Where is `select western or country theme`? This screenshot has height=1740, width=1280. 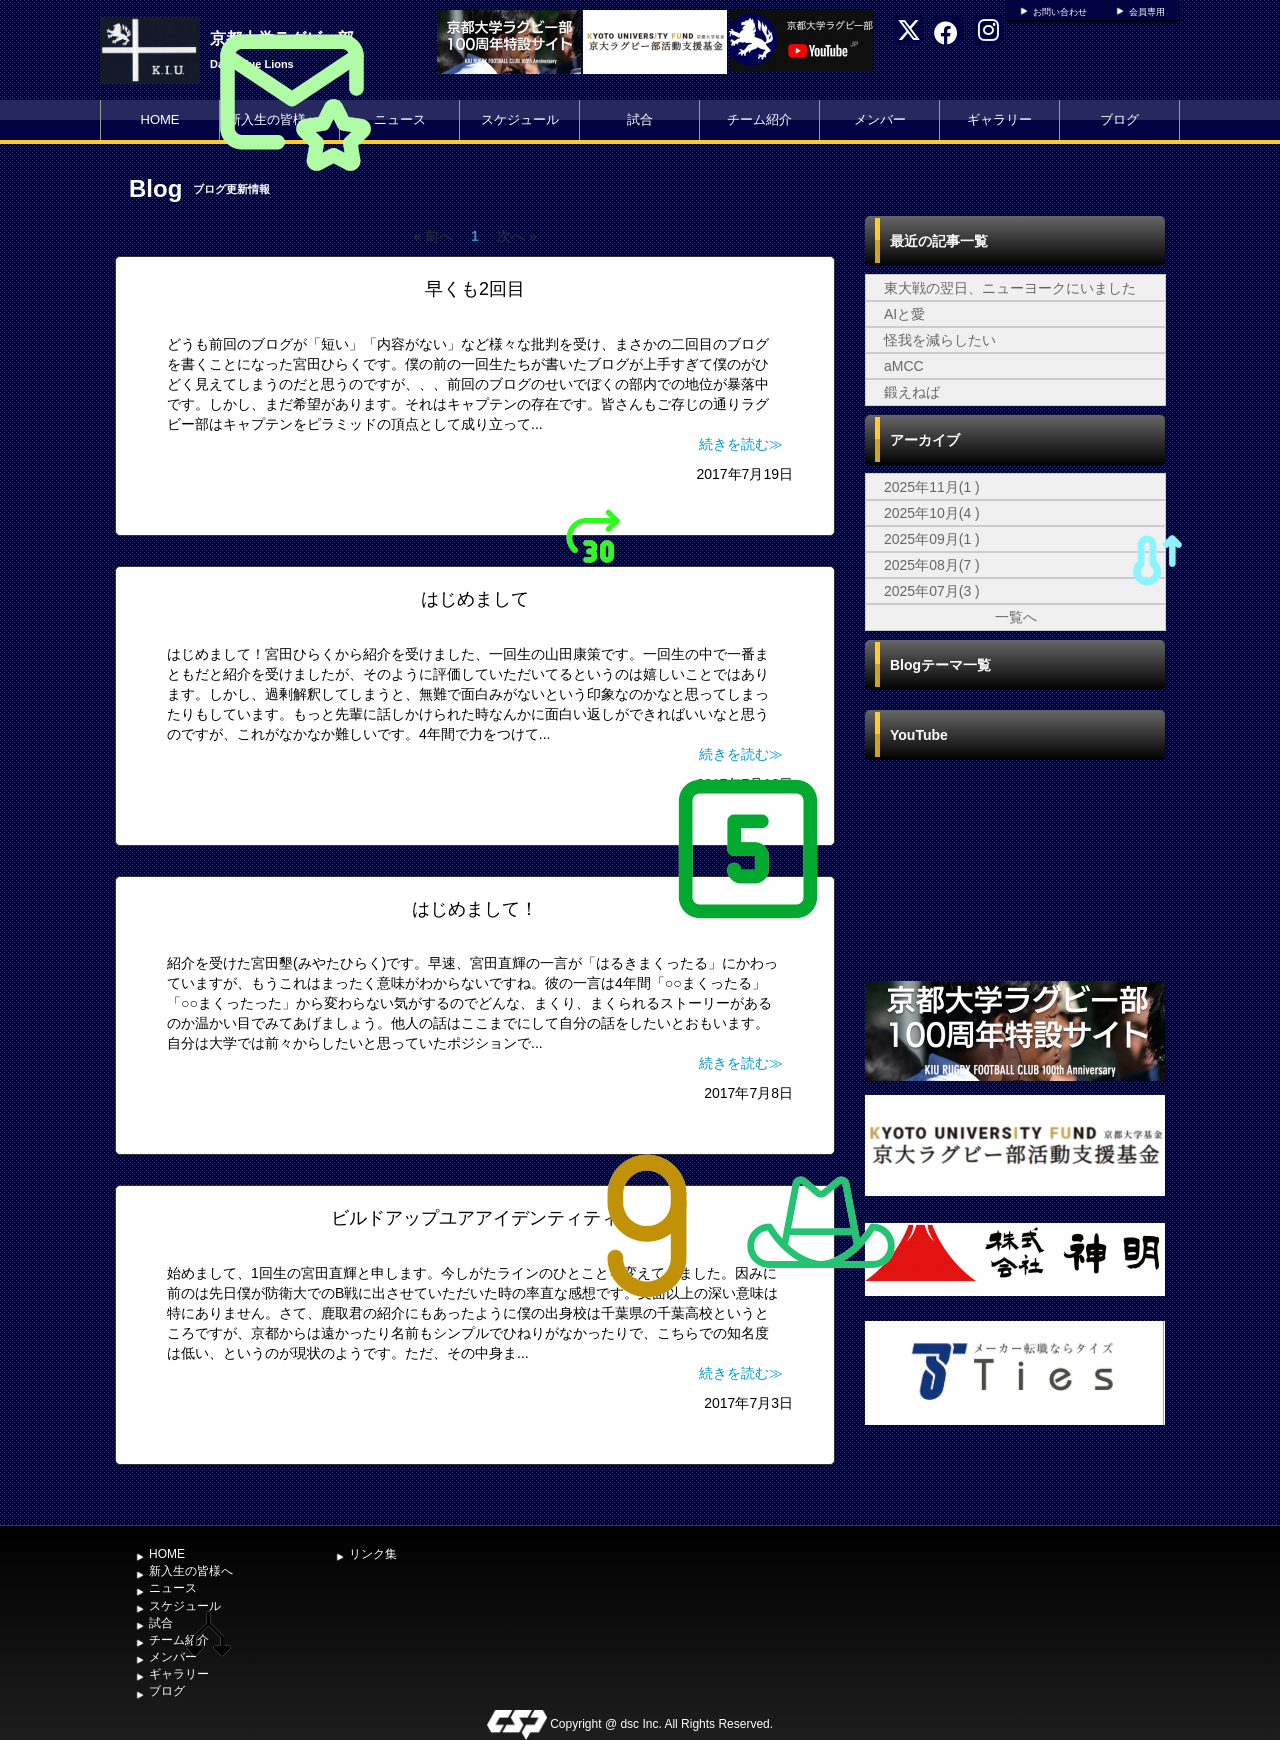
select western or country theme is located at coordinates (821, 1227).